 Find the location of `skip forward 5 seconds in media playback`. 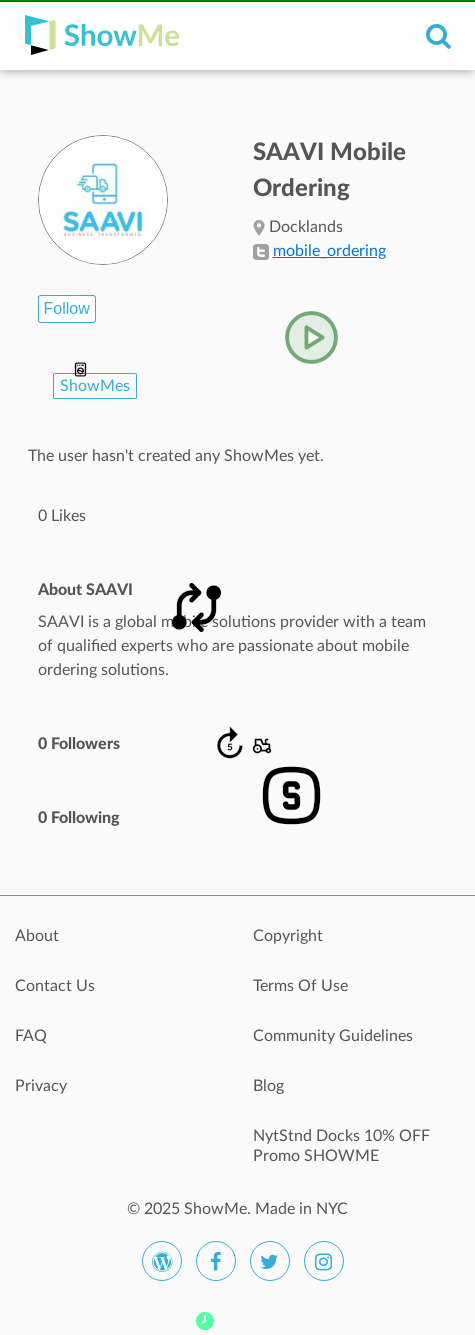

skip forward 5 seconds in media playback is located at coordinates (230, 744).